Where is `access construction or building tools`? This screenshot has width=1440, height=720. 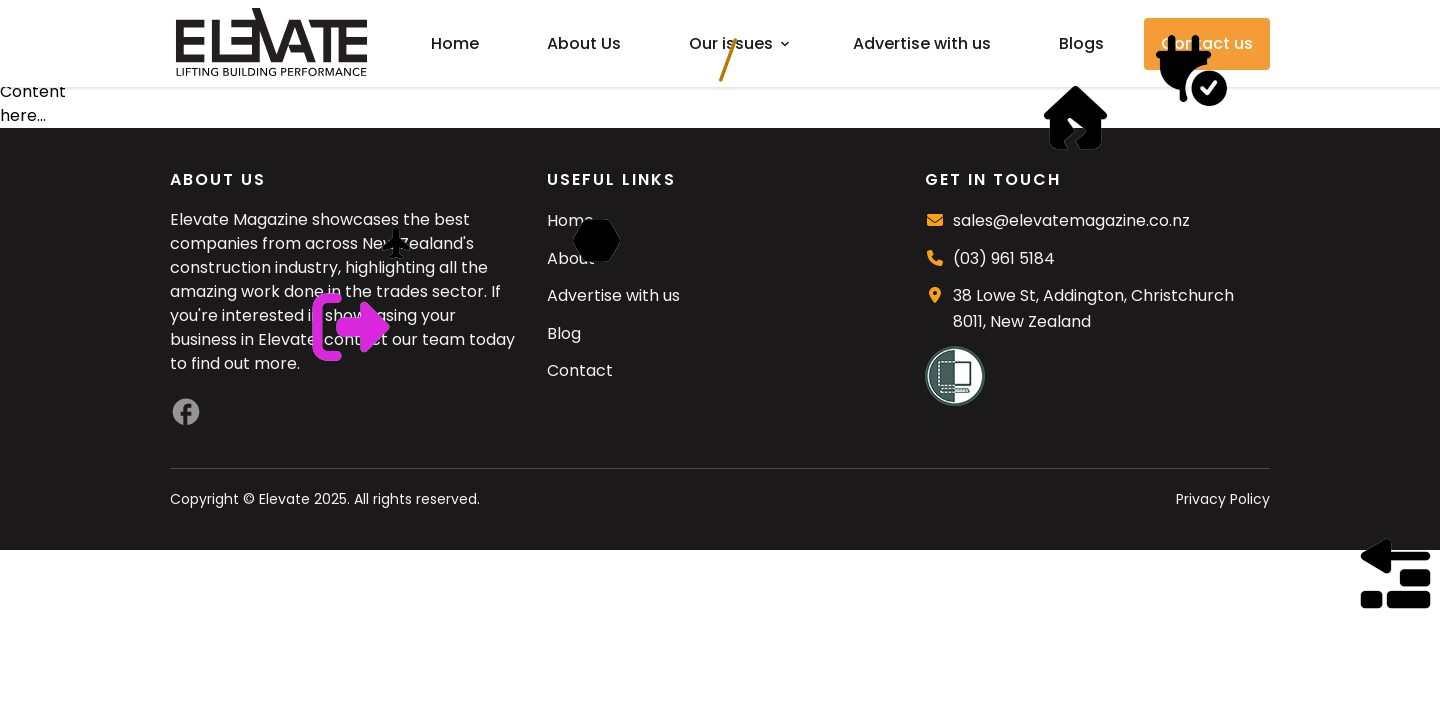 access construction or building tools is located at coordinates (1395, 573).